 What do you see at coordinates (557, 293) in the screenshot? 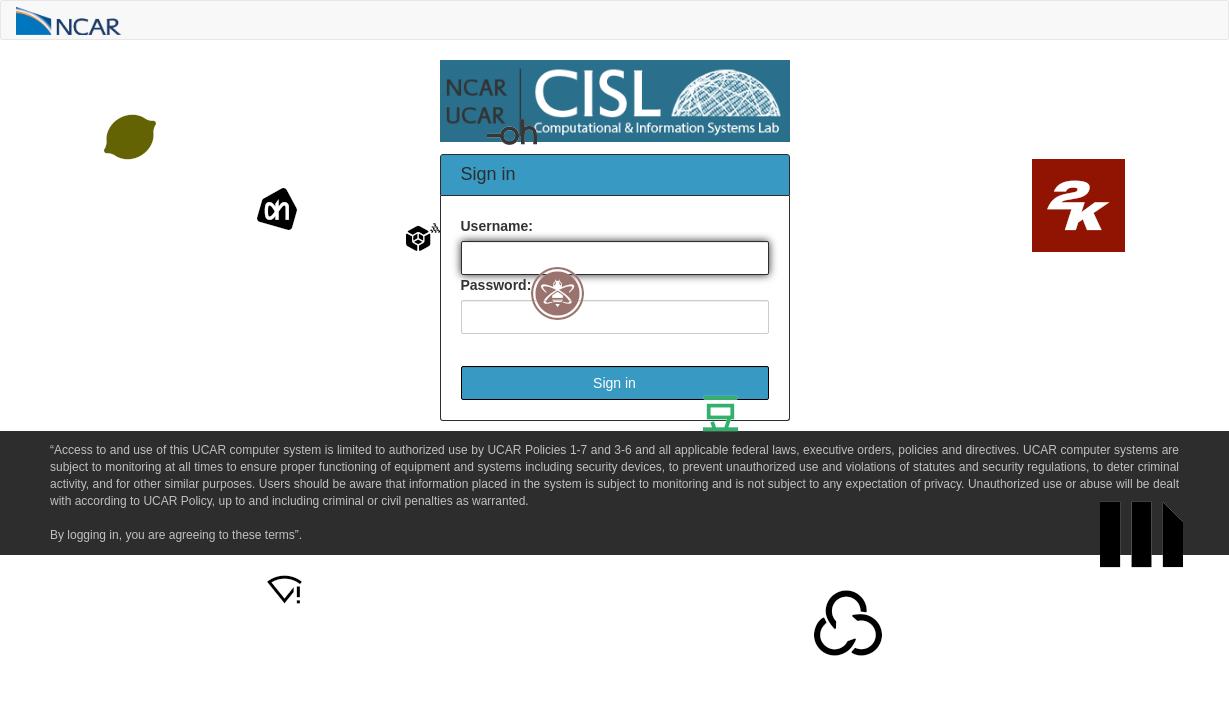
I see `HiveMQ brand logo` at bounding box center [557, 293].